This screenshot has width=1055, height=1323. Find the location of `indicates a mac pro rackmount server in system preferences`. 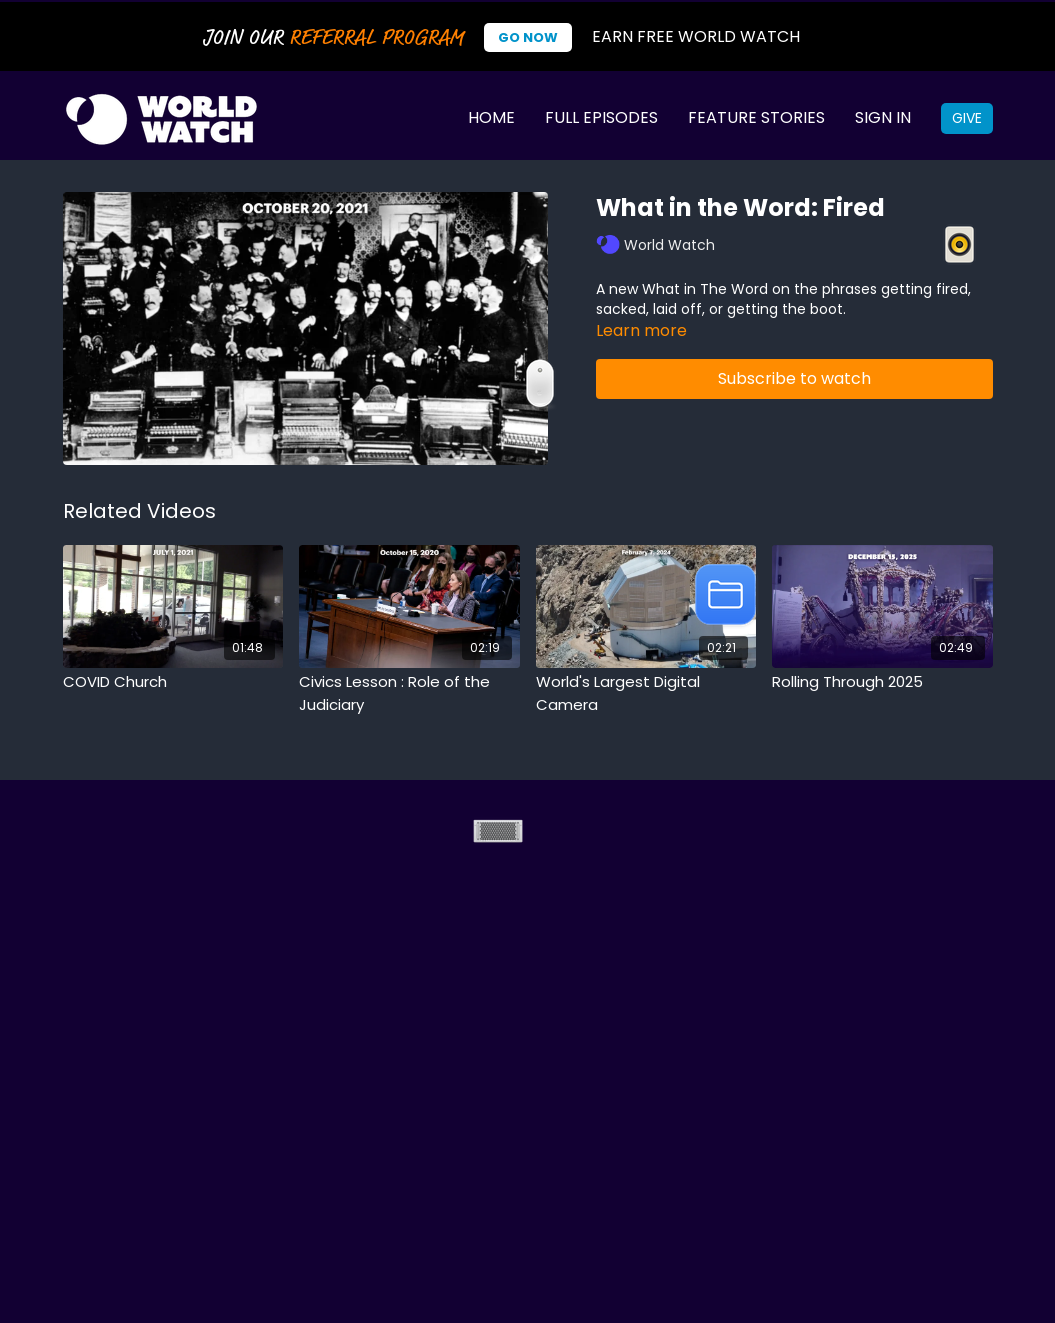

indicates a mac pro rackmount server in system preferences is located at coordinates (498, 831).